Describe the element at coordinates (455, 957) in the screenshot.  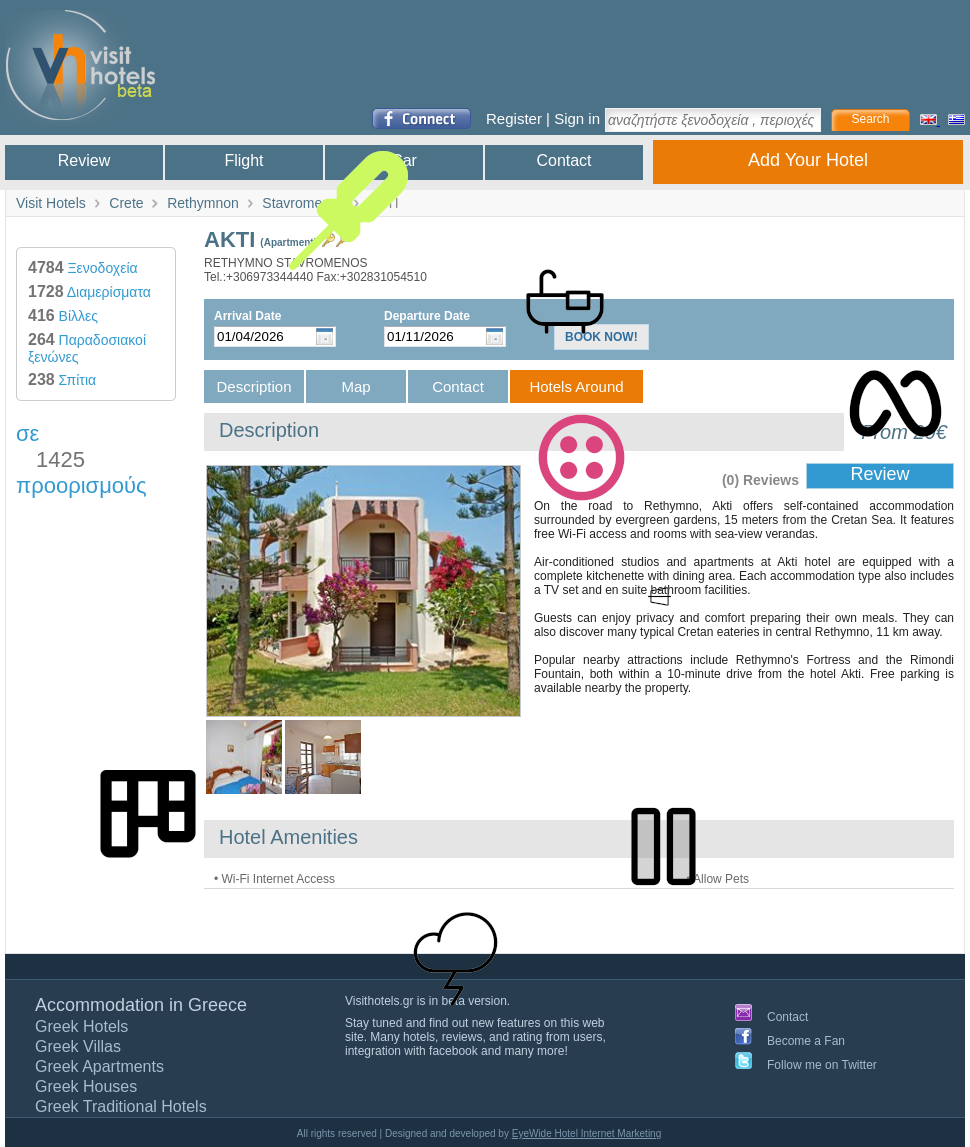
I see `indicates thunderstorm or severe weather conditions` at that location.